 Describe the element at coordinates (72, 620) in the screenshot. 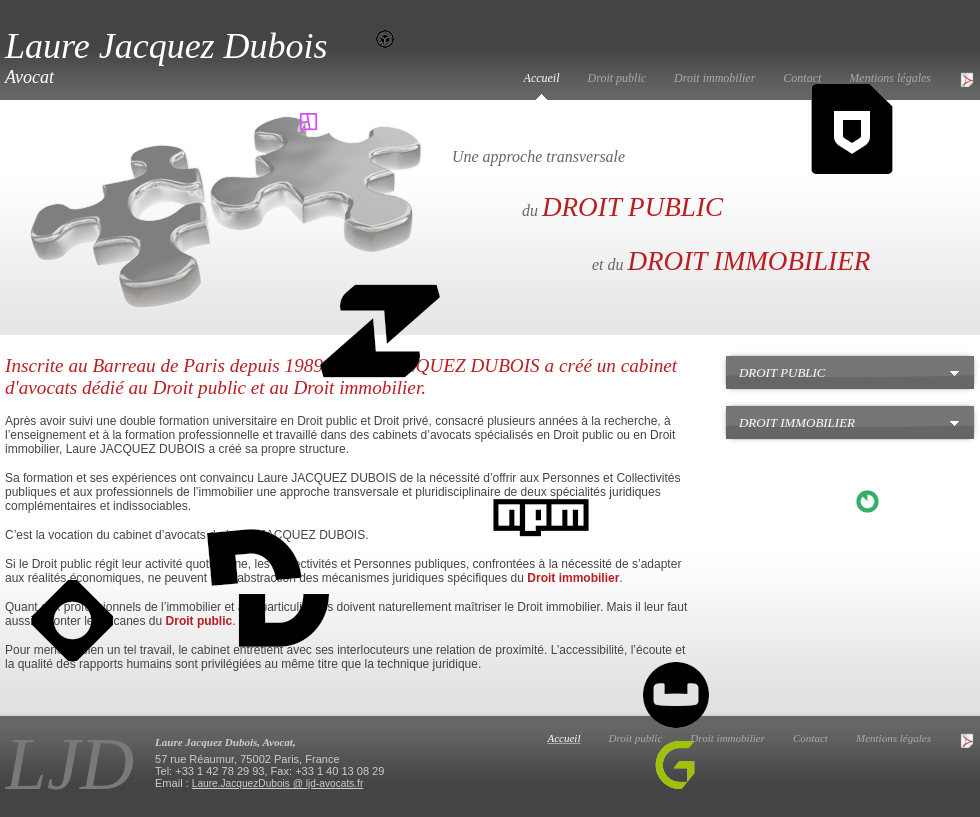

I see `cloudsmith logo` at that location.